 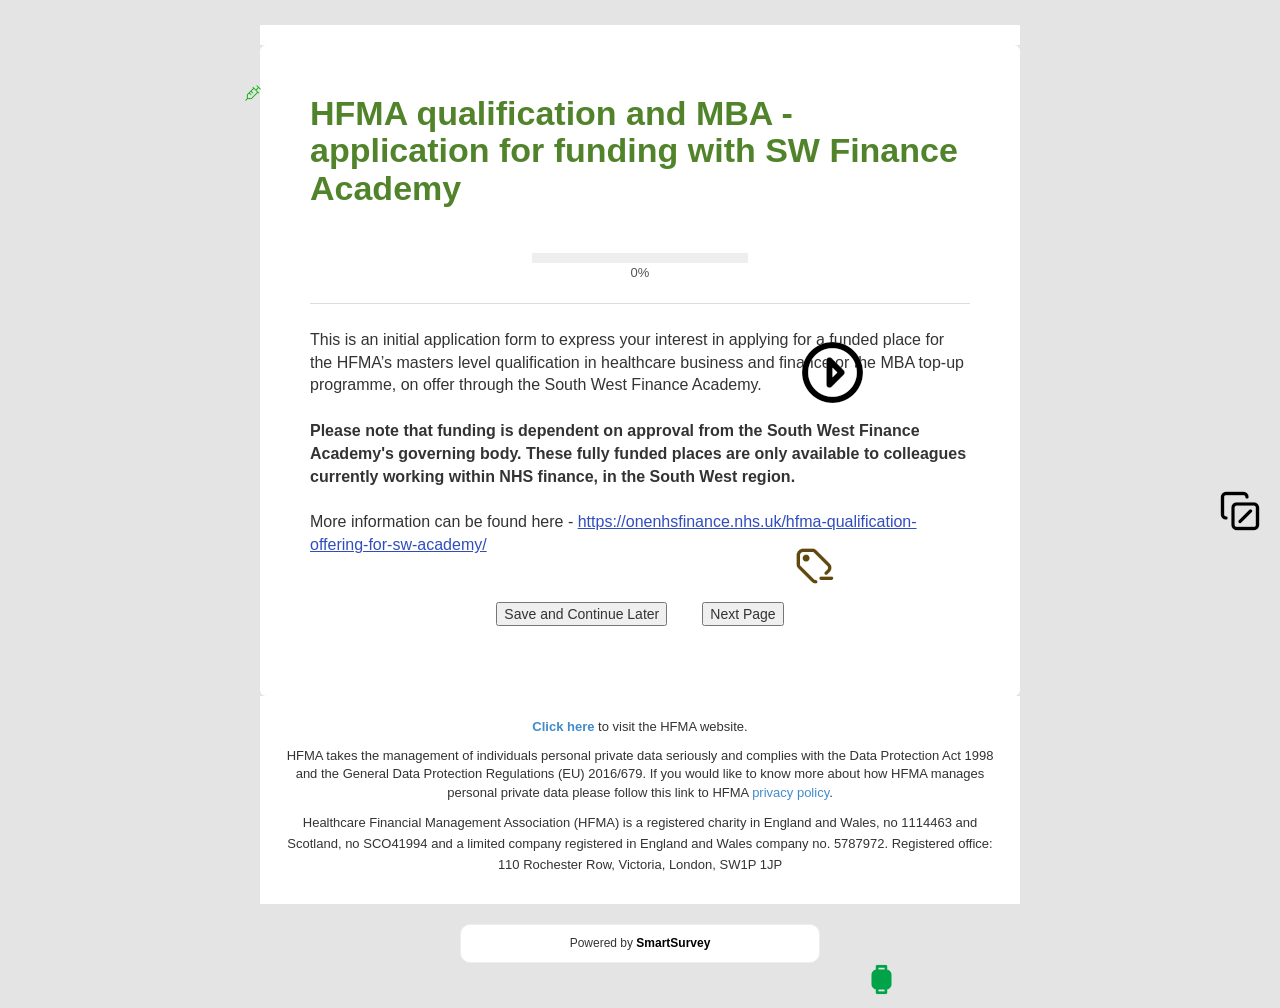 I want to click on play media or start video, so click(x=832, y=372).